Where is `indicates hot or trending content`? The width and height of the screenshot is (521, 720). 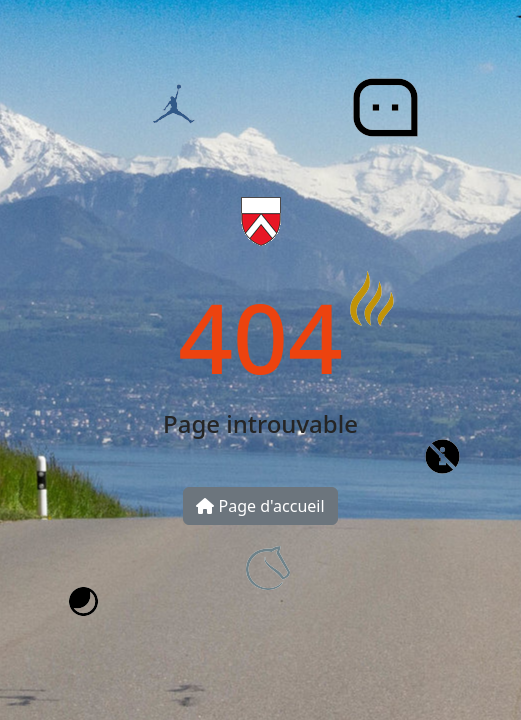
indicates hot or trending content is located at coordinates (372, 299).